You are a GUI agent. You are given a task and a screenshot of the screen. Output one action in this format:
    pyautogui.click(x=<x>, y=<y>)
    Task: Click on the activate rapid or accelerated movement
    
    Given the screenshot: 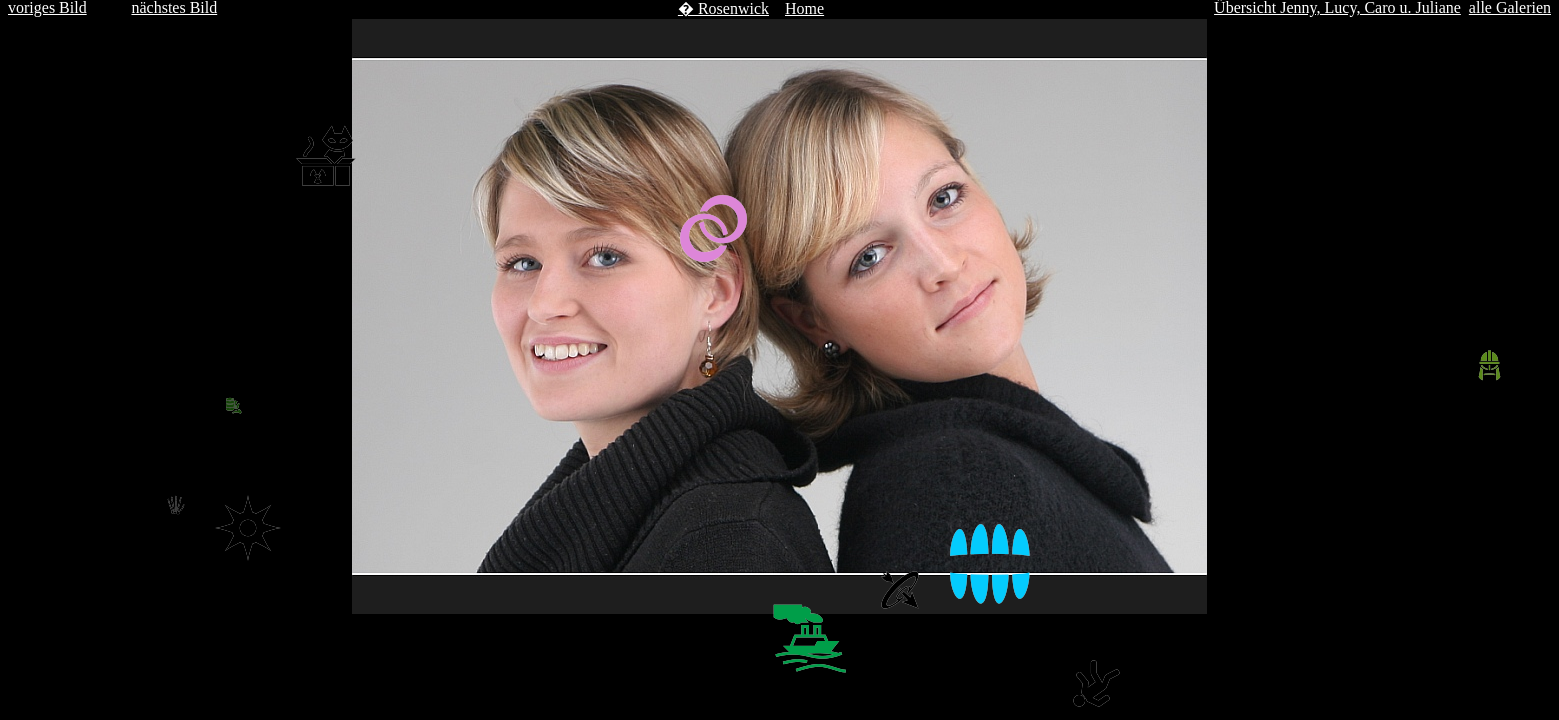 What is the action you would take?
    pyautogui.click(x=900, y=590)
    